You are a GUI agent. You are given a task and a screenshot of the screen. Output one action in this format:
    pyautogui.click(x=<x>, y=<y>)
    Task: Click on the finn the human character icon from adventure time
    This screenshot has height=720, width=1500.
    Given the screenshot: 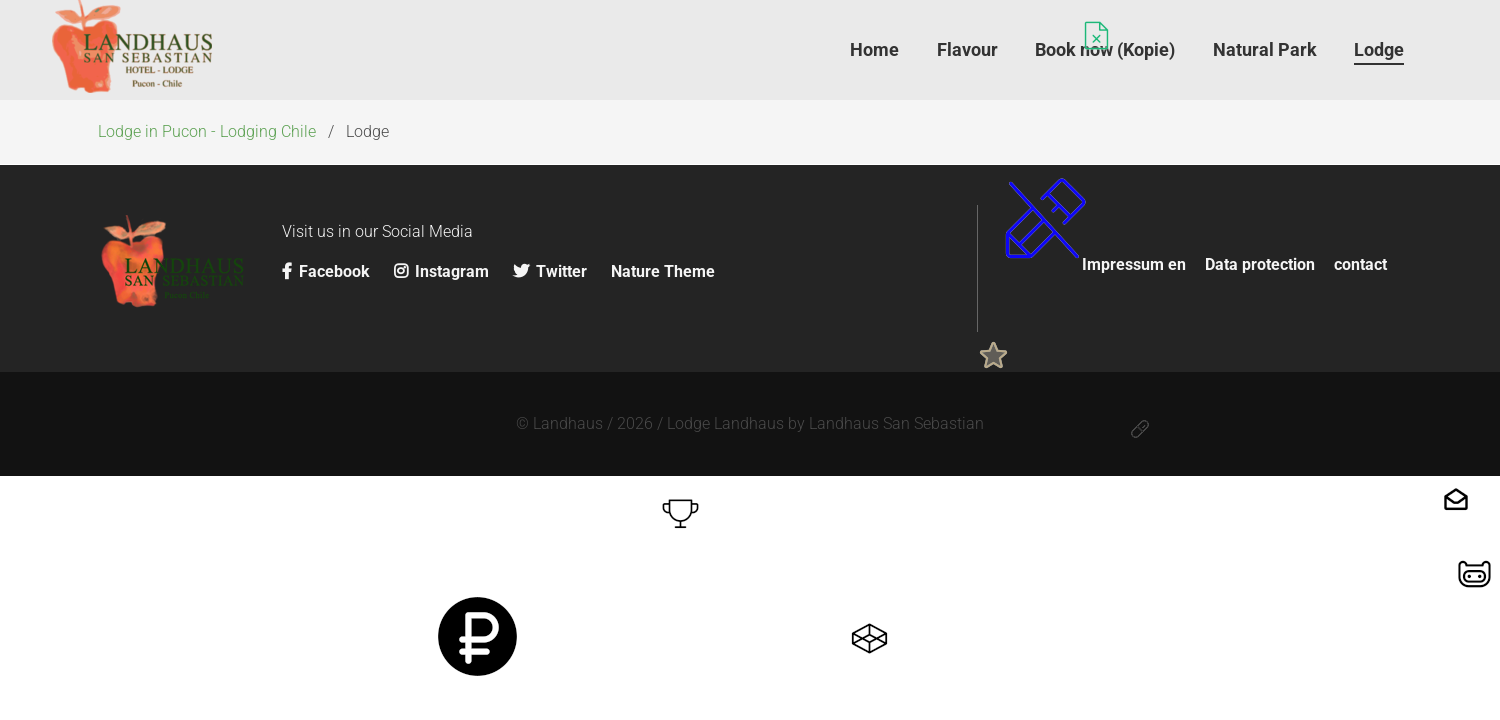 What is the action you would take?
    pyautogui.click(x=1474, y=573)
    